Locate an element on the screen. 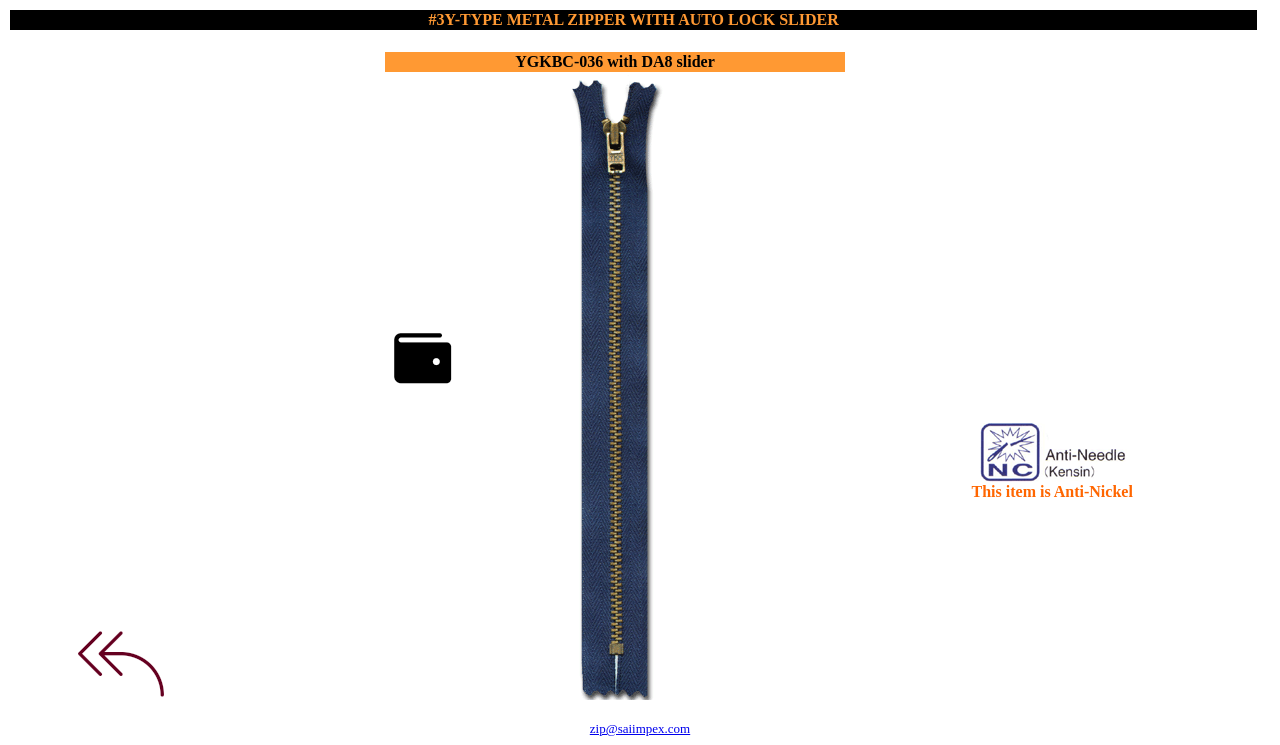  access your wallet or payment methods is located at coordinates (421, 360).